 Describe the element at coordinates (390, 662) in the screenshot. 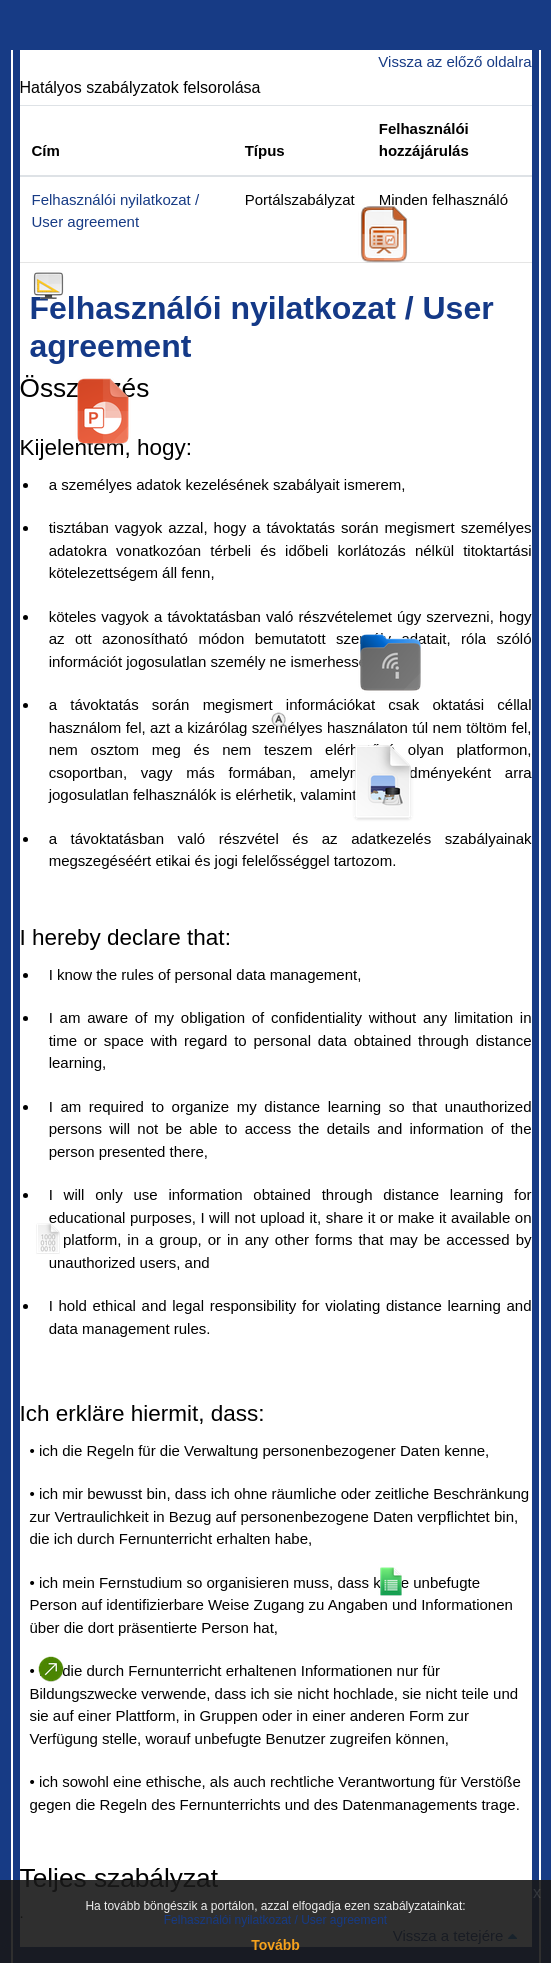

I see `open insync cloud sync folder` at that location.